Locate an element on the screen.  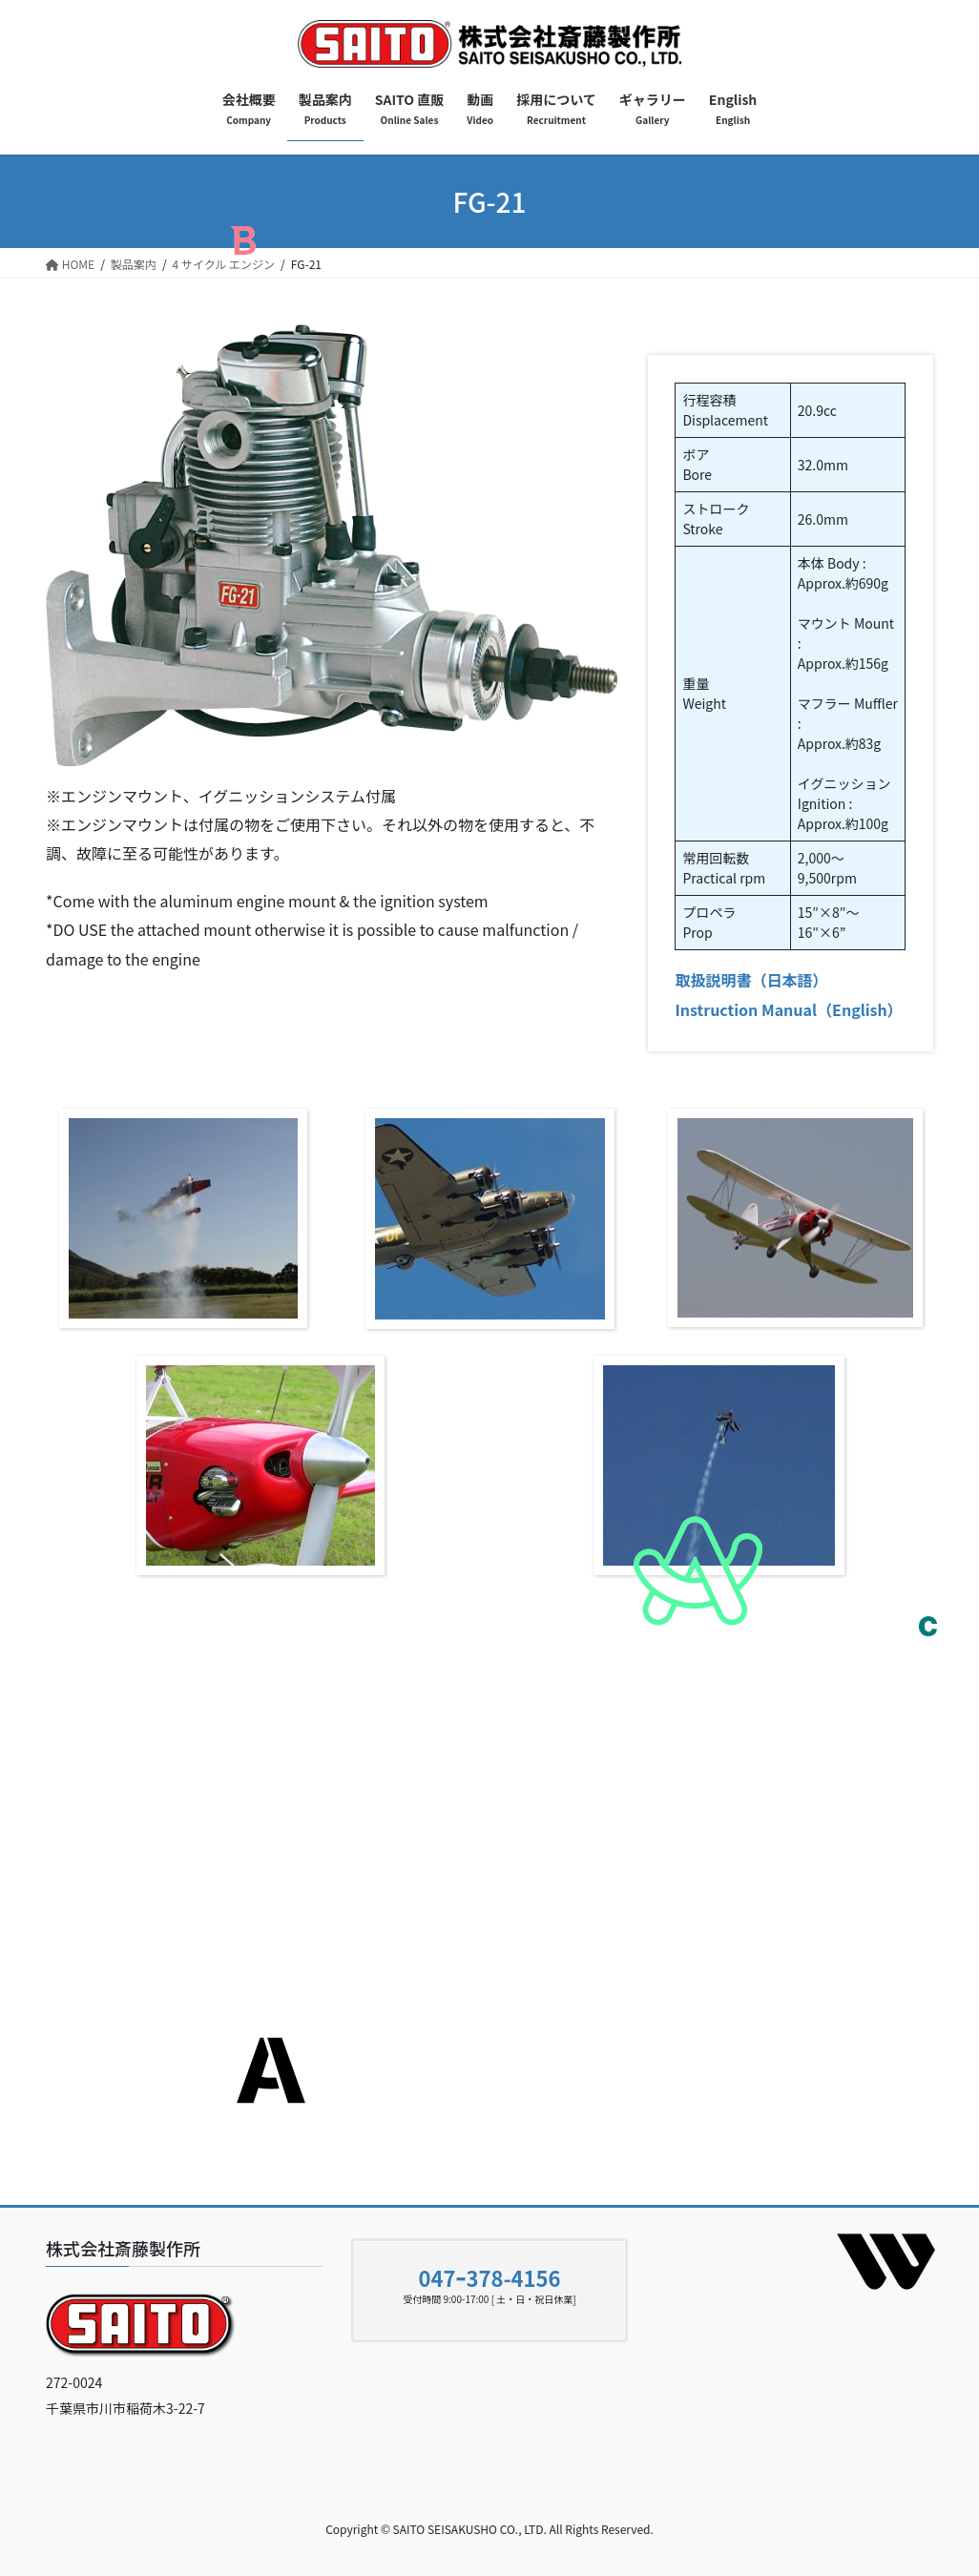
C programming language logo is located at coordinates (927, 1626).